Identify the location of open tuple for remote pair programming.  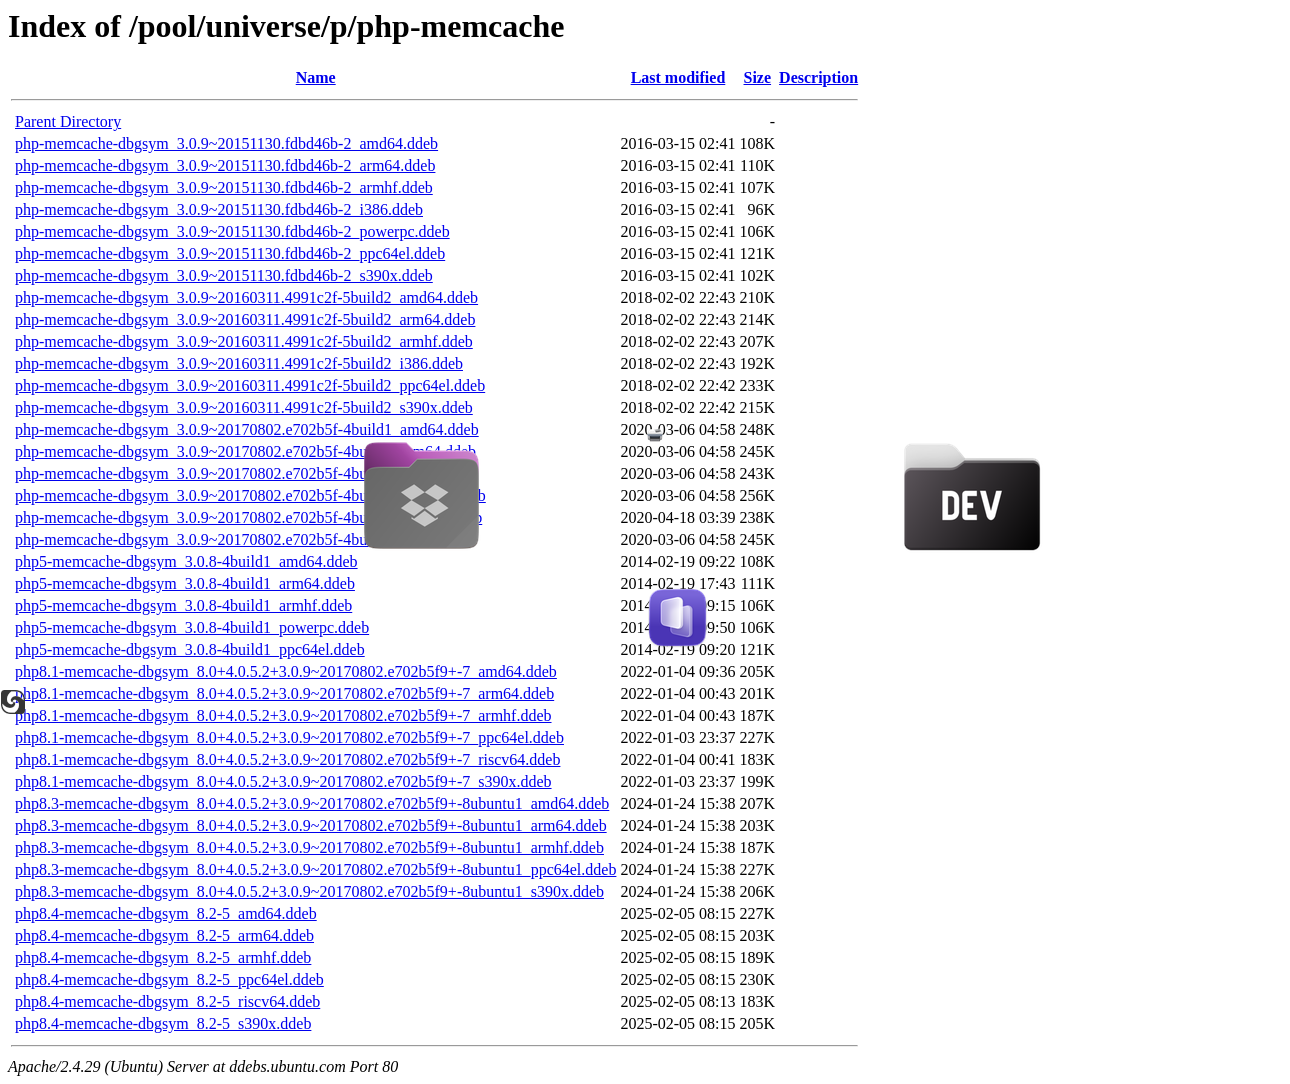
(677, 617).